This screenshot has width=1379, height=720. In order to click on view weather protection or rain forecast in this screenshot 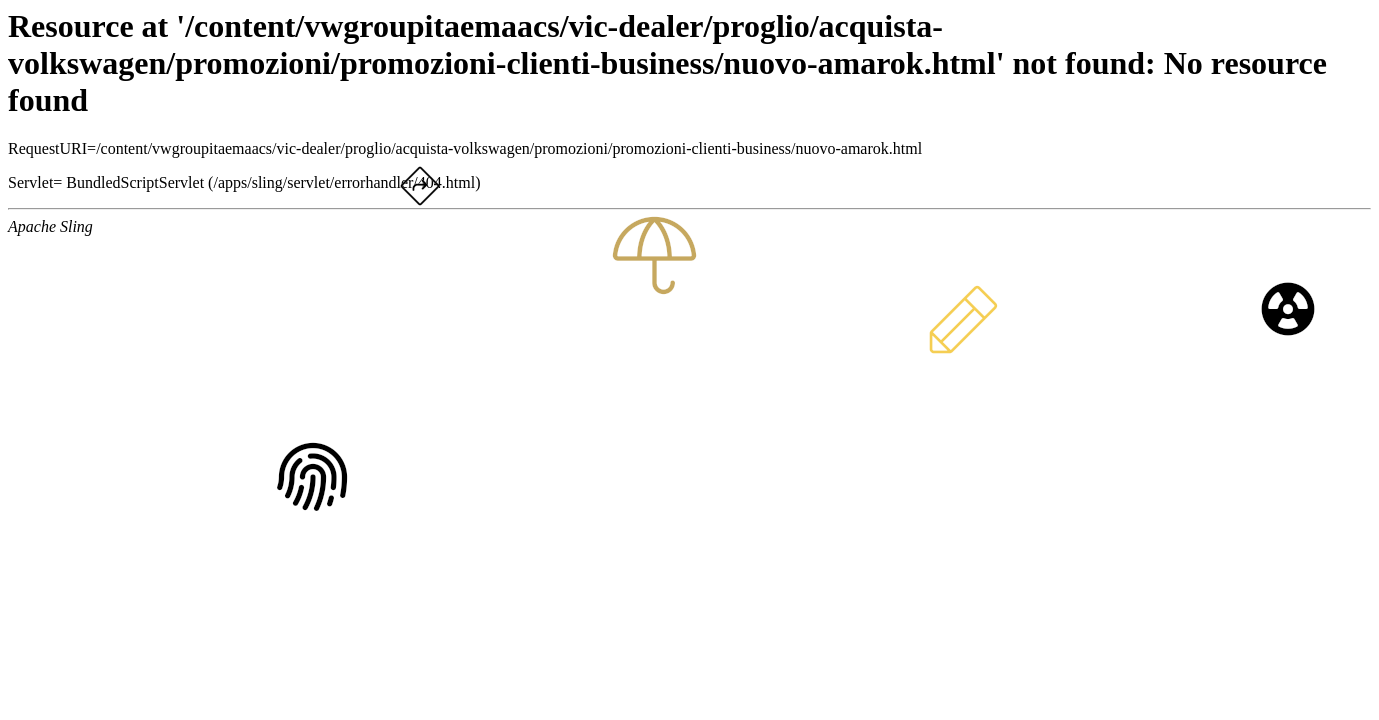, I will do `click(654, 255)`.